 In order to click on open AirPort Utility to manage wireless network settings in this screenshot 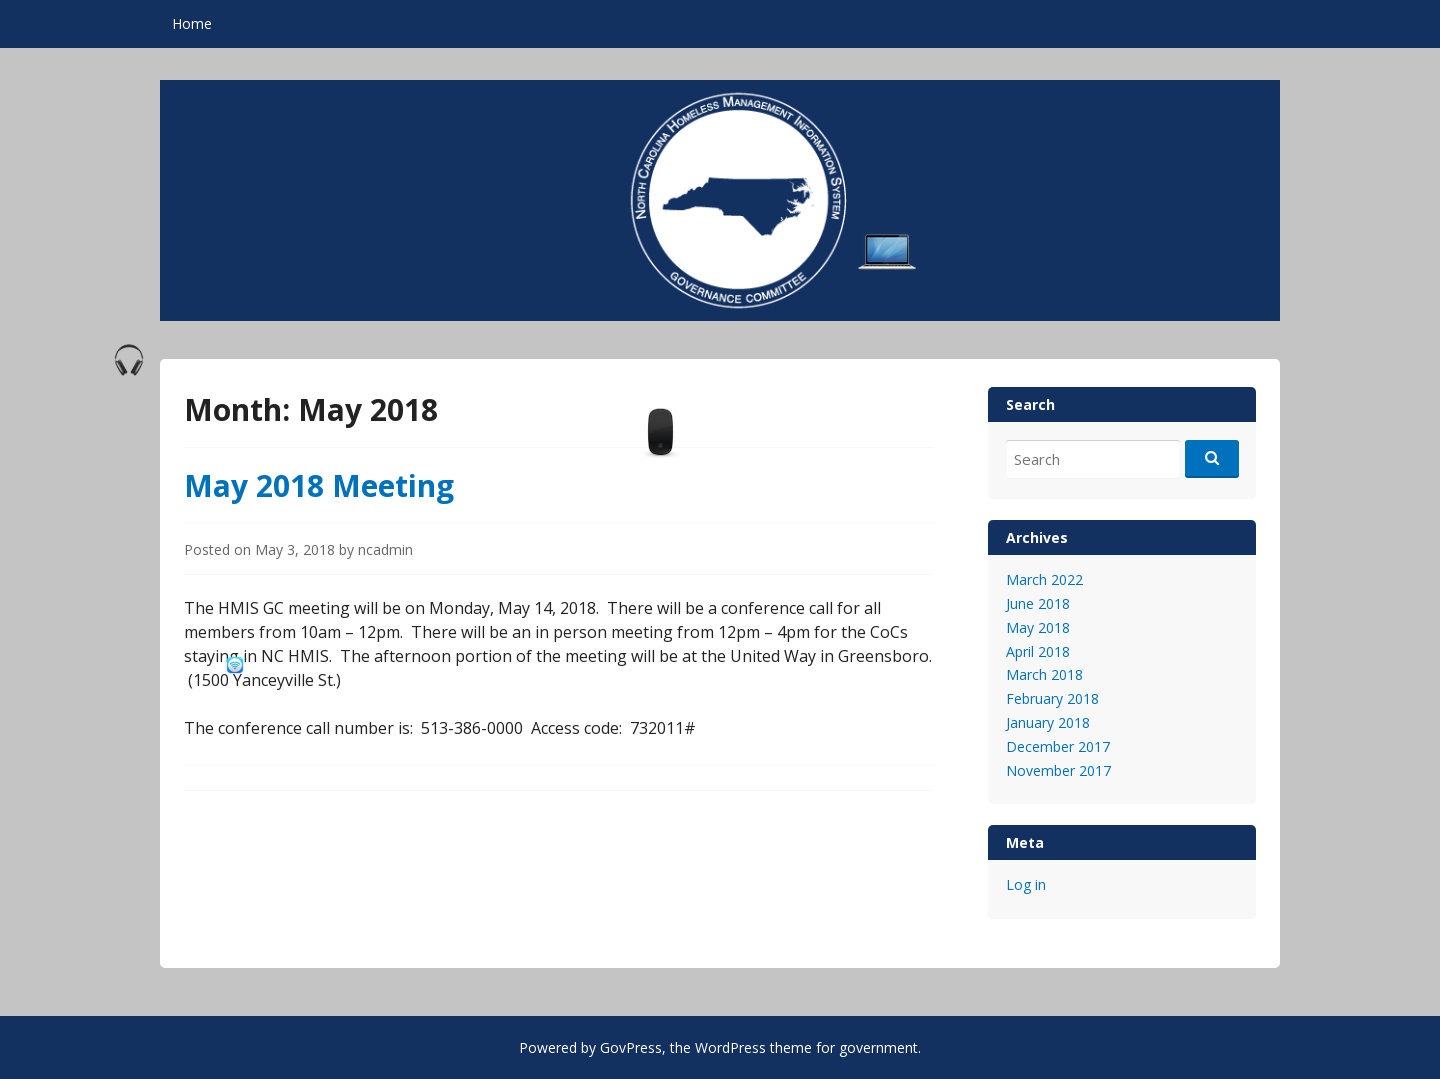, I will do `click(235, 665)`.